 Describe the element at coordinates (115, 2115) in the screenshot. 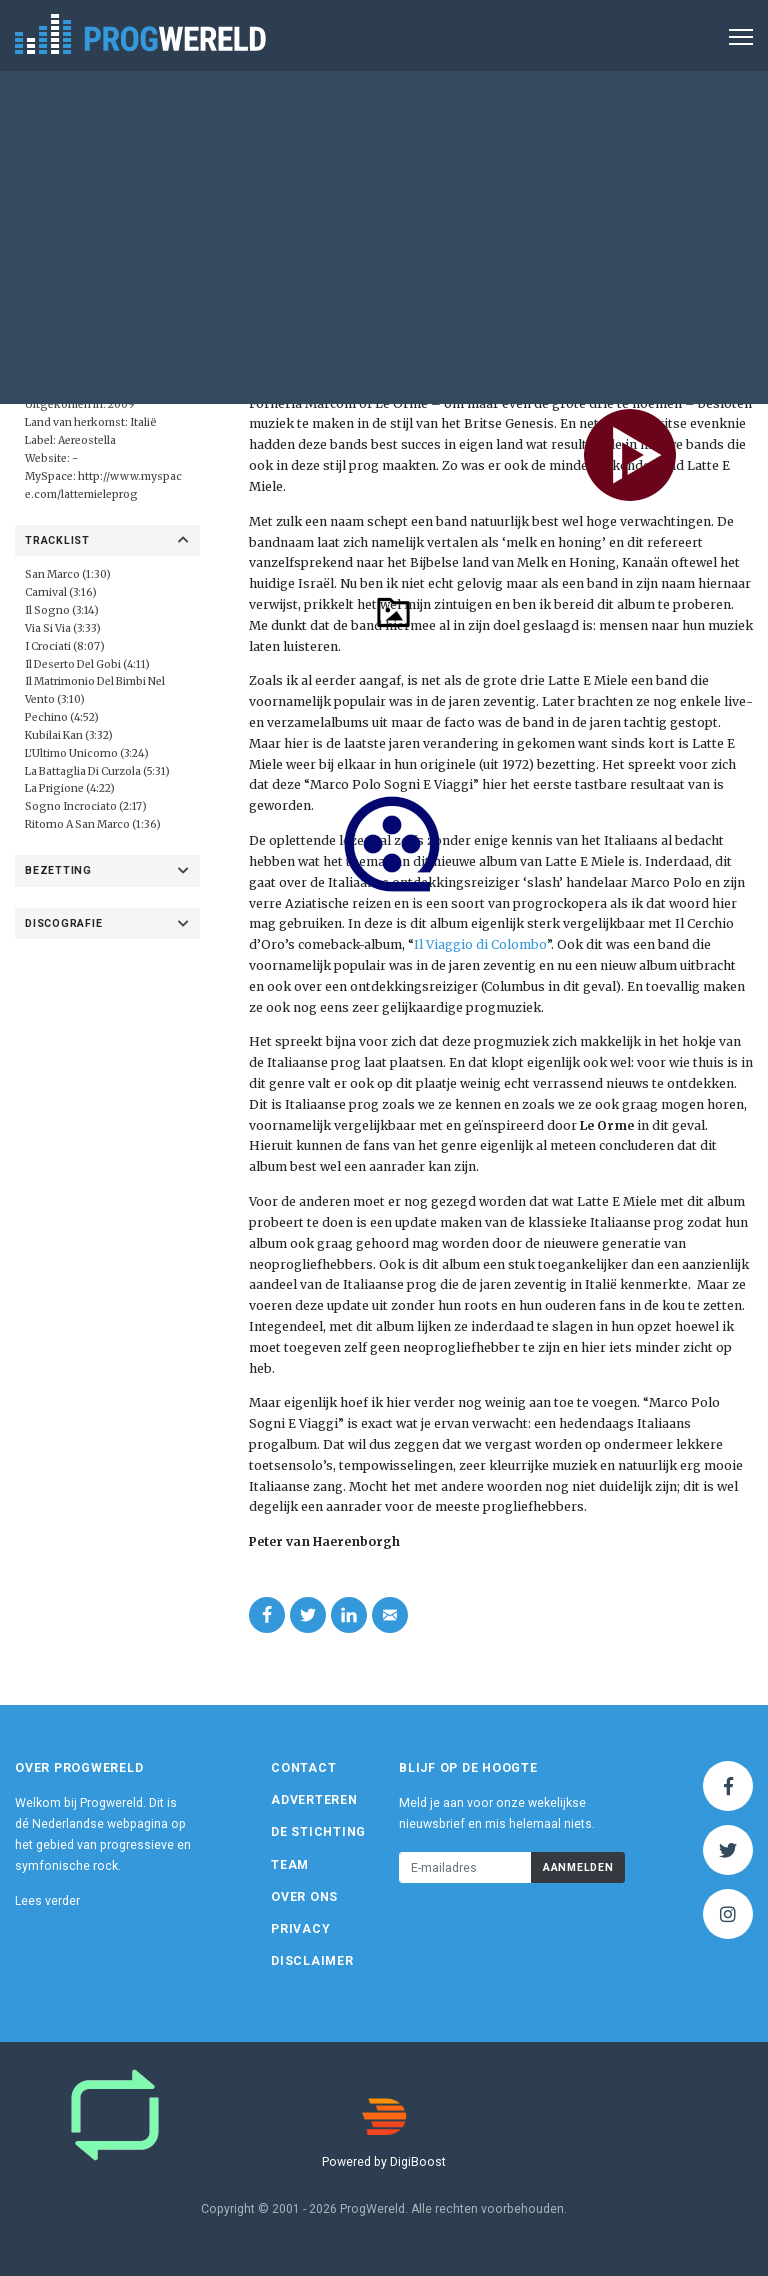

I see `enable repeat or loop playback` at that location.